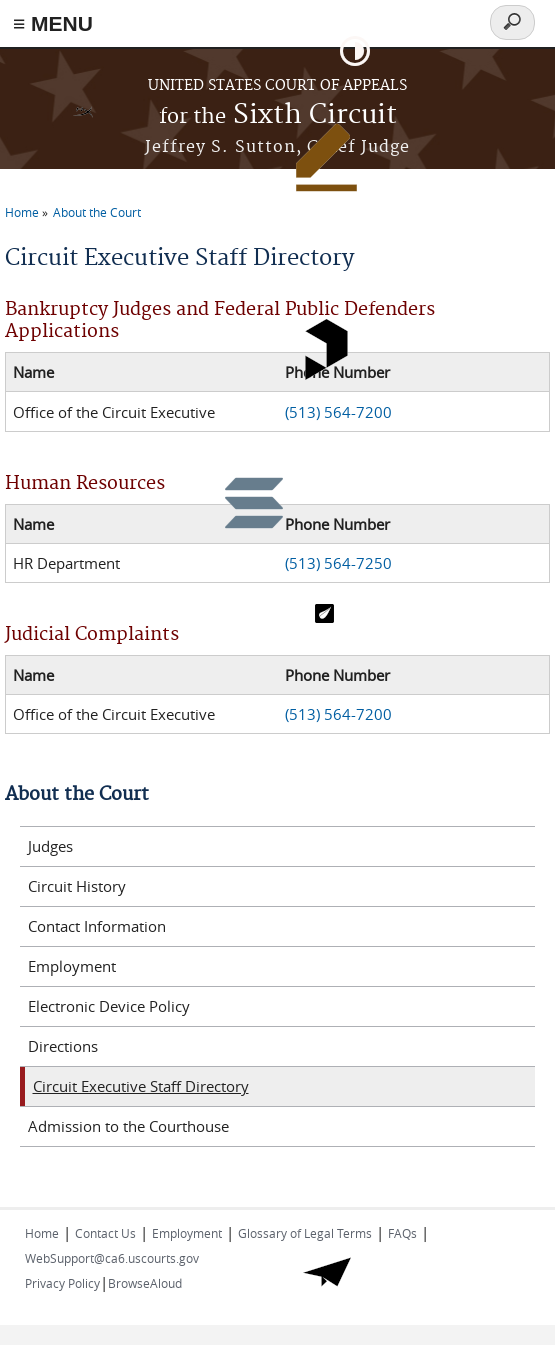  I want to click on solana blockchain platform logo, so click(254, 503).